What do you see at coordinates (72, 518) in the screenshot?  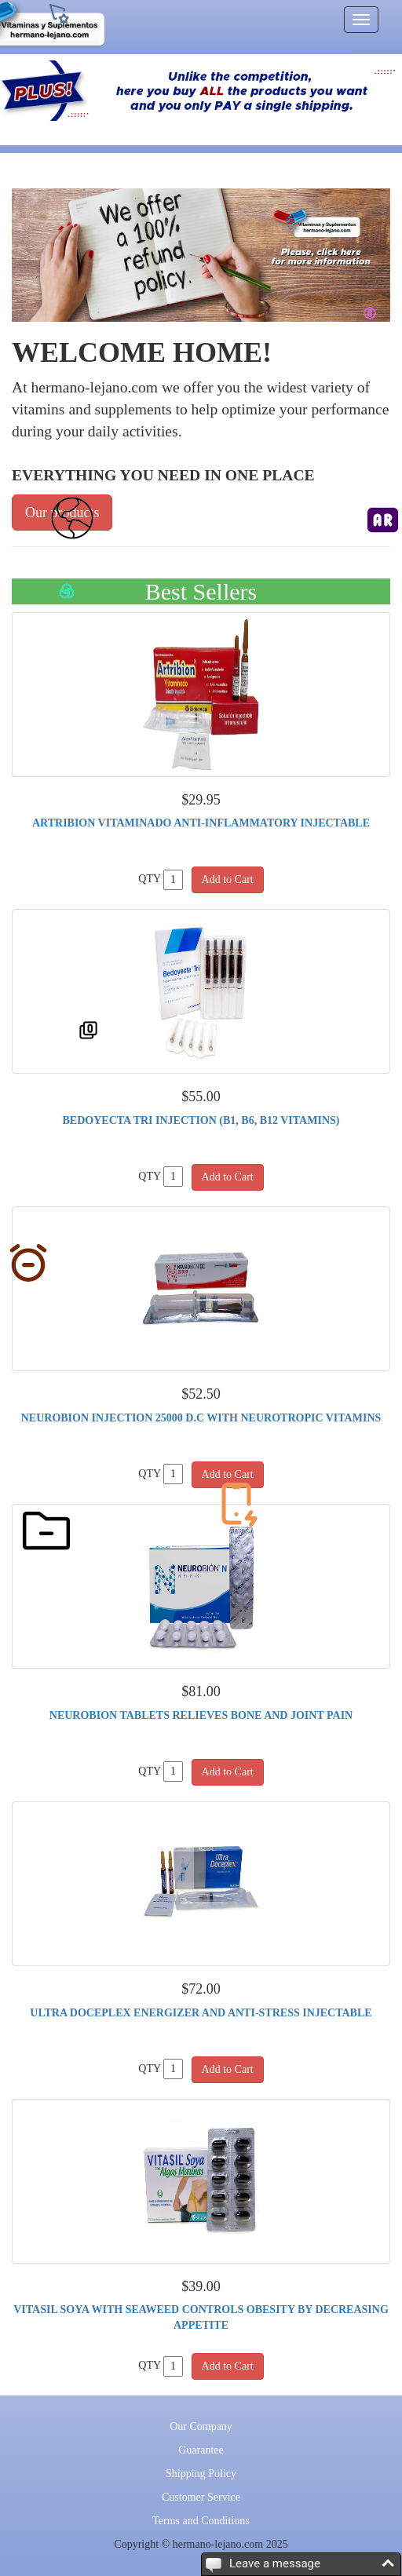 I see `switch to international or global settings` at bounding box center [72, 518].